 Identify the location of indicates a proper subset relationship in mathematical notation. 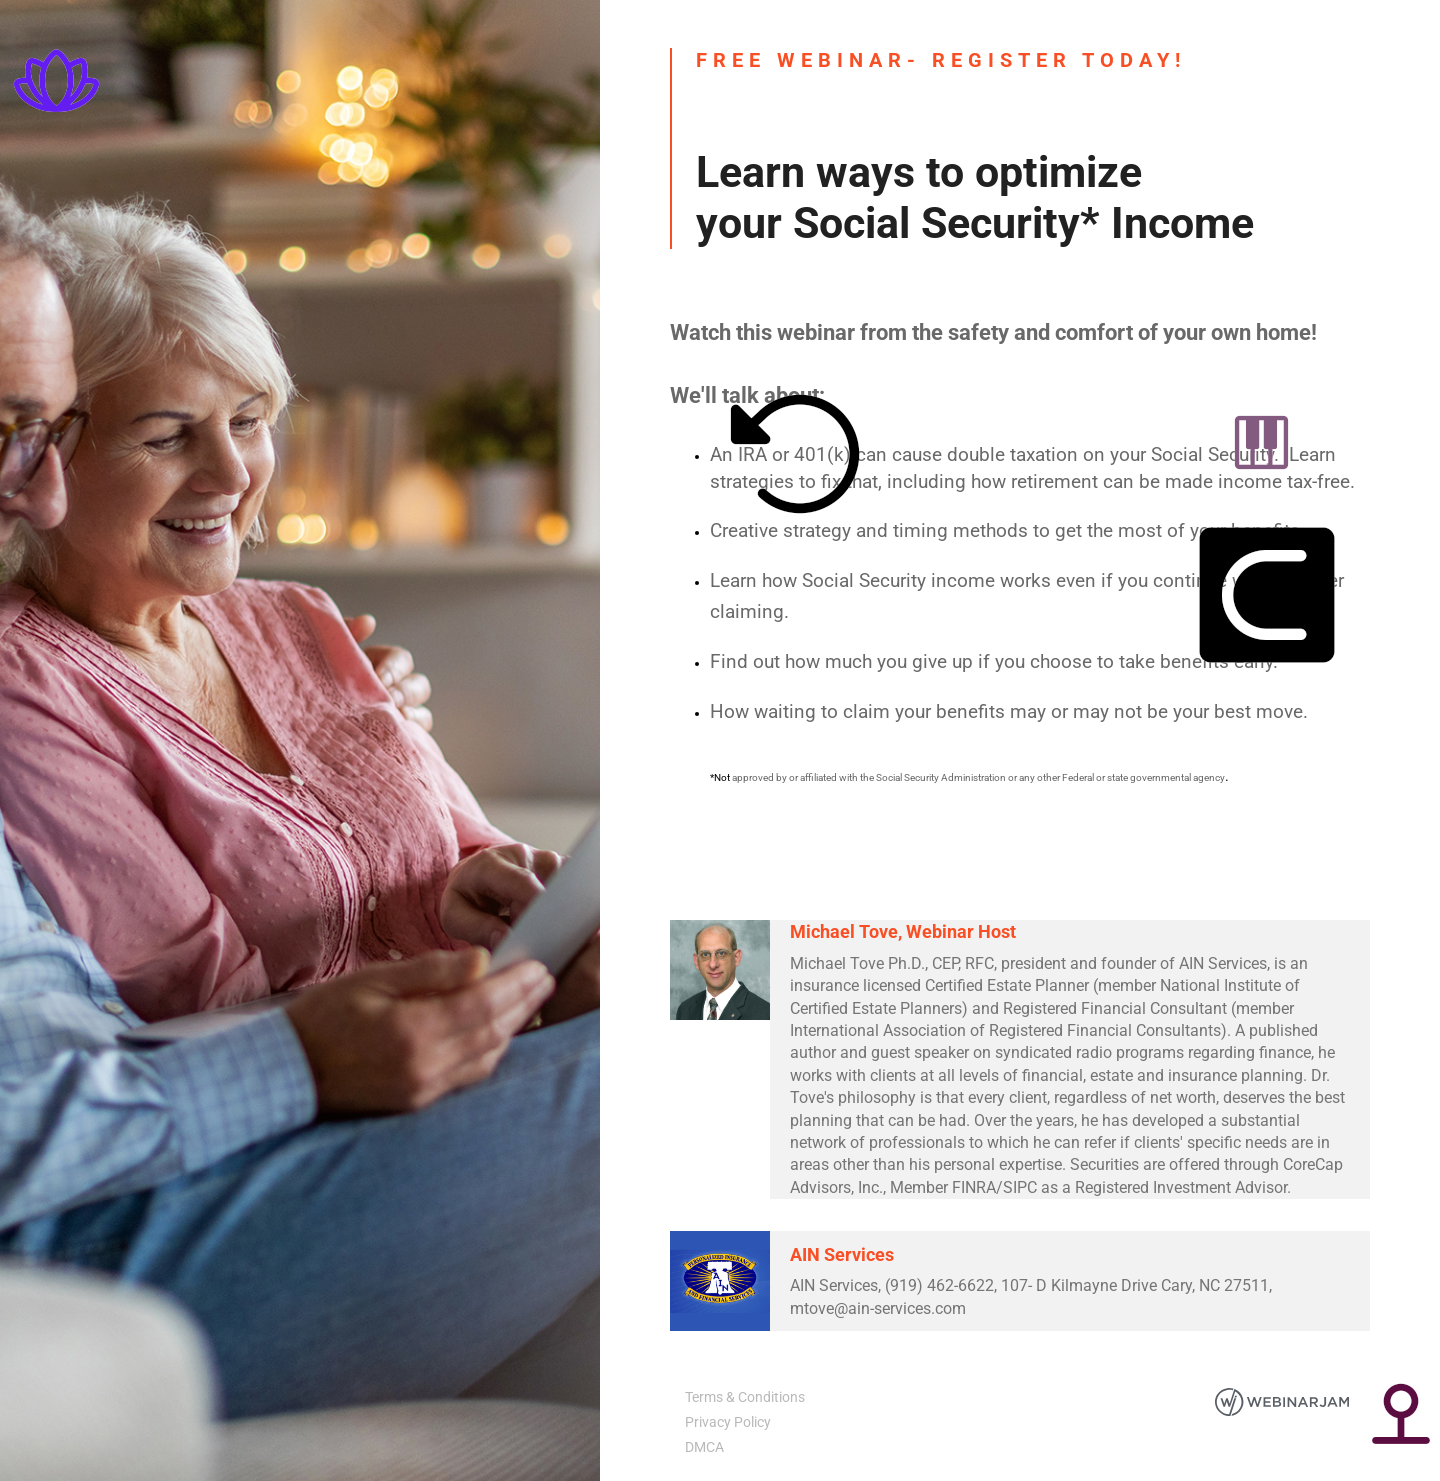
(1267, 595).